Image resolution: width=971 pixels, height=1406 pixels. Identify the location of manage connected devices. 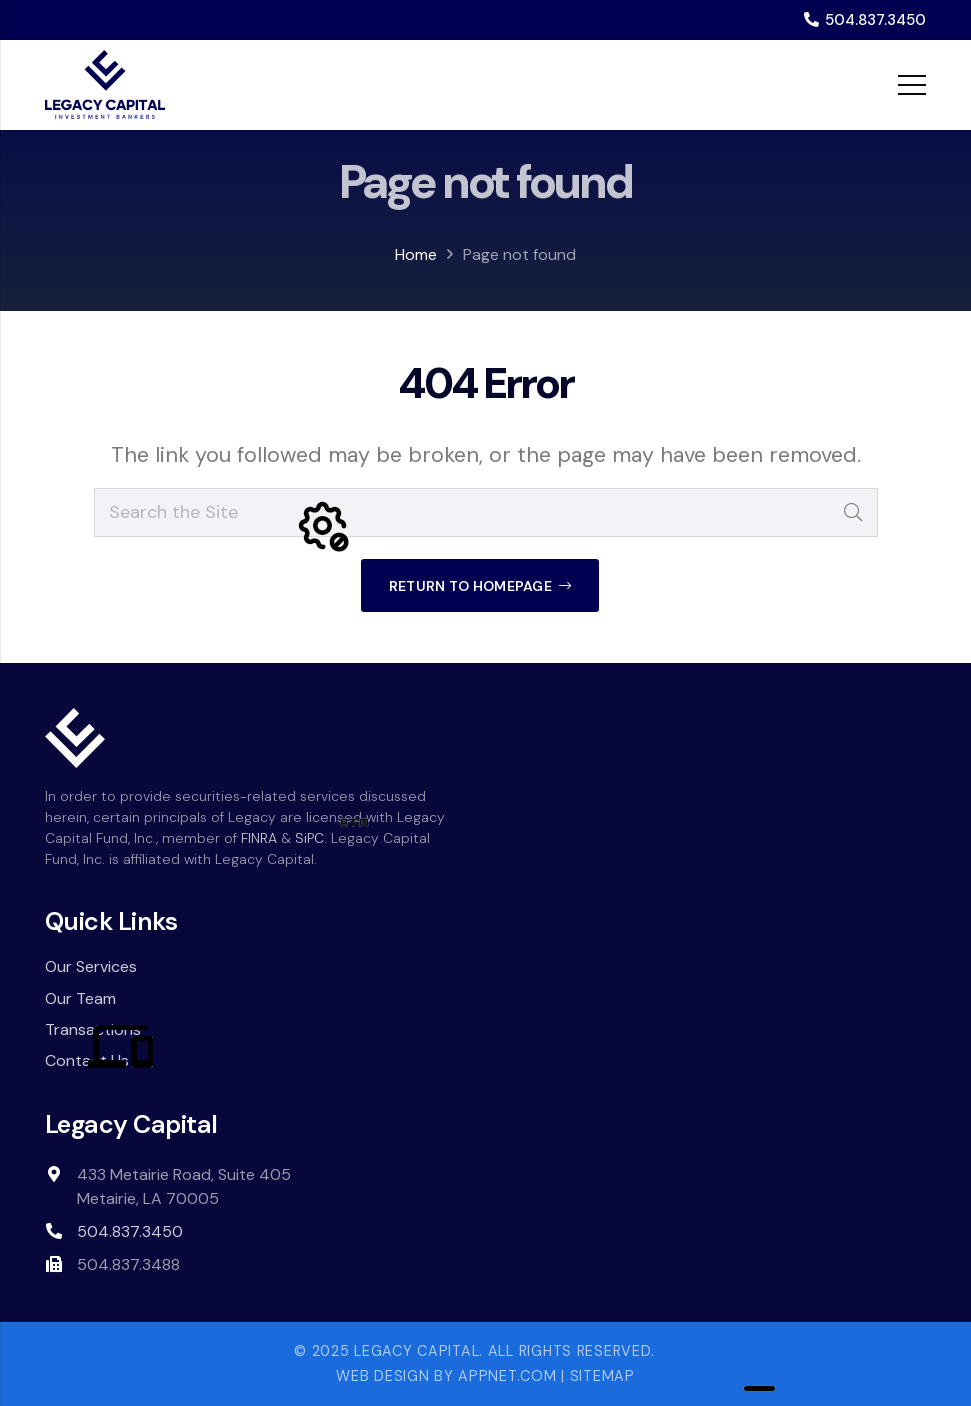
(120, 1046).